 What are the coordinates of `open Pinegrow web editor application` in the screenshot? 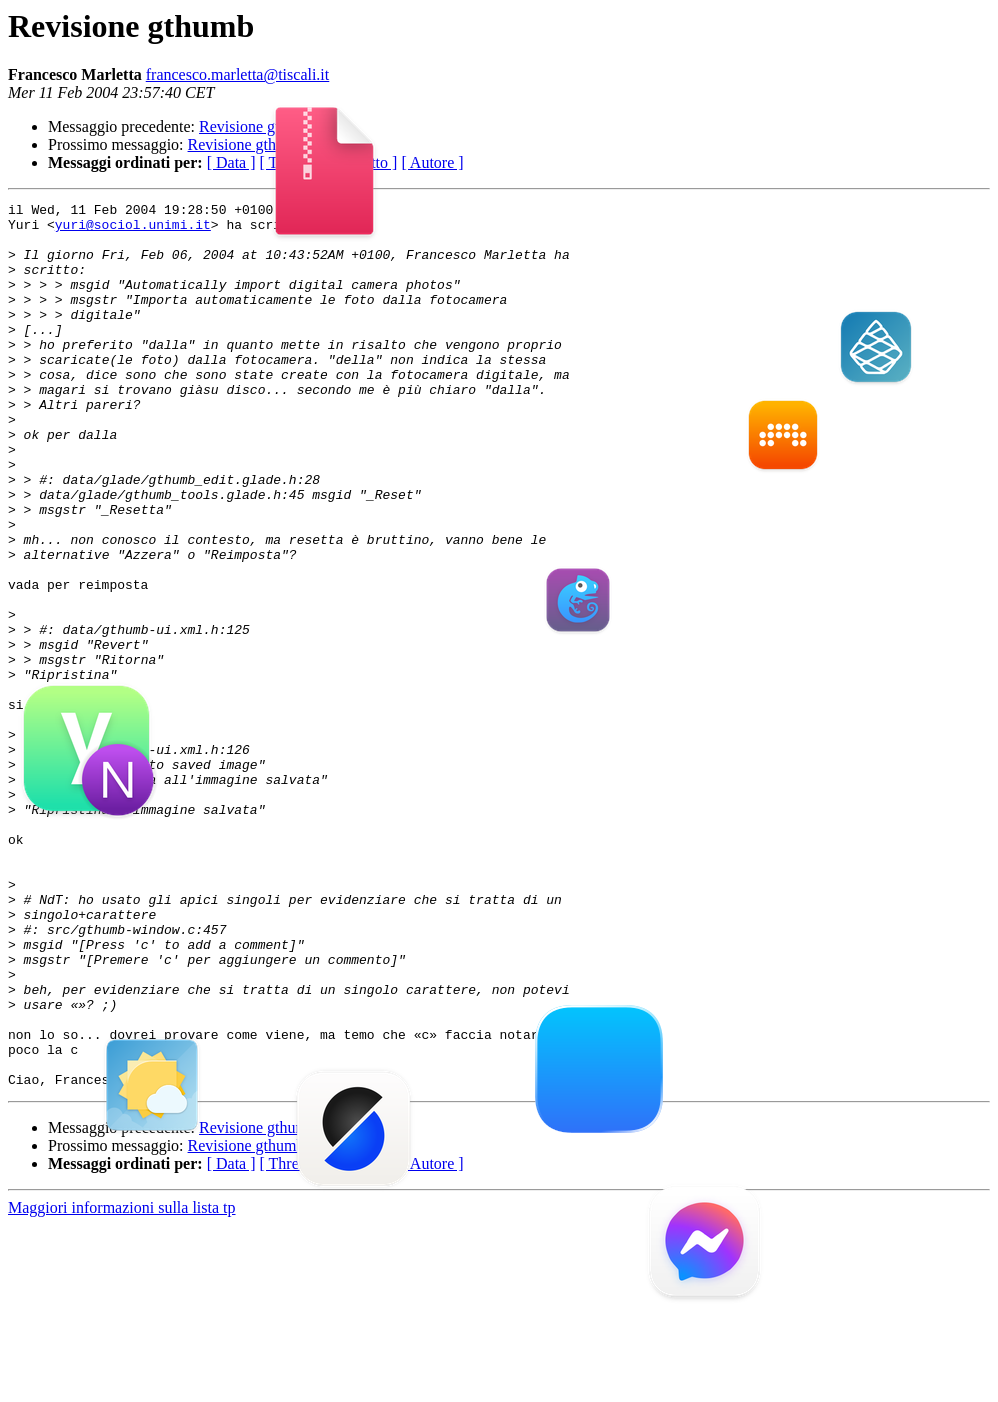 It's located at (876, 347).